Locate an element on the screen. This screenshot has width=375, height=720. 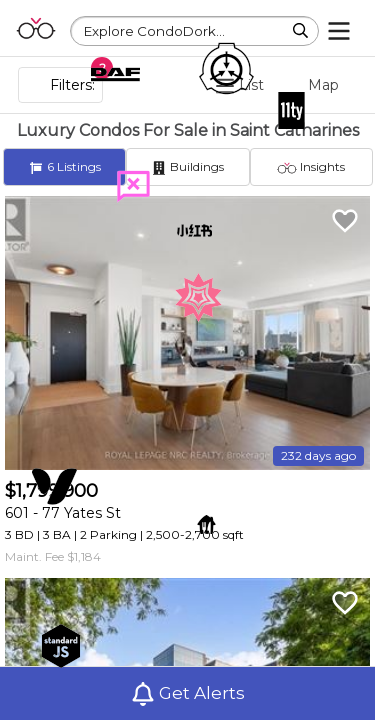
open xiaohongshu app is located at coordinates (194, 230).